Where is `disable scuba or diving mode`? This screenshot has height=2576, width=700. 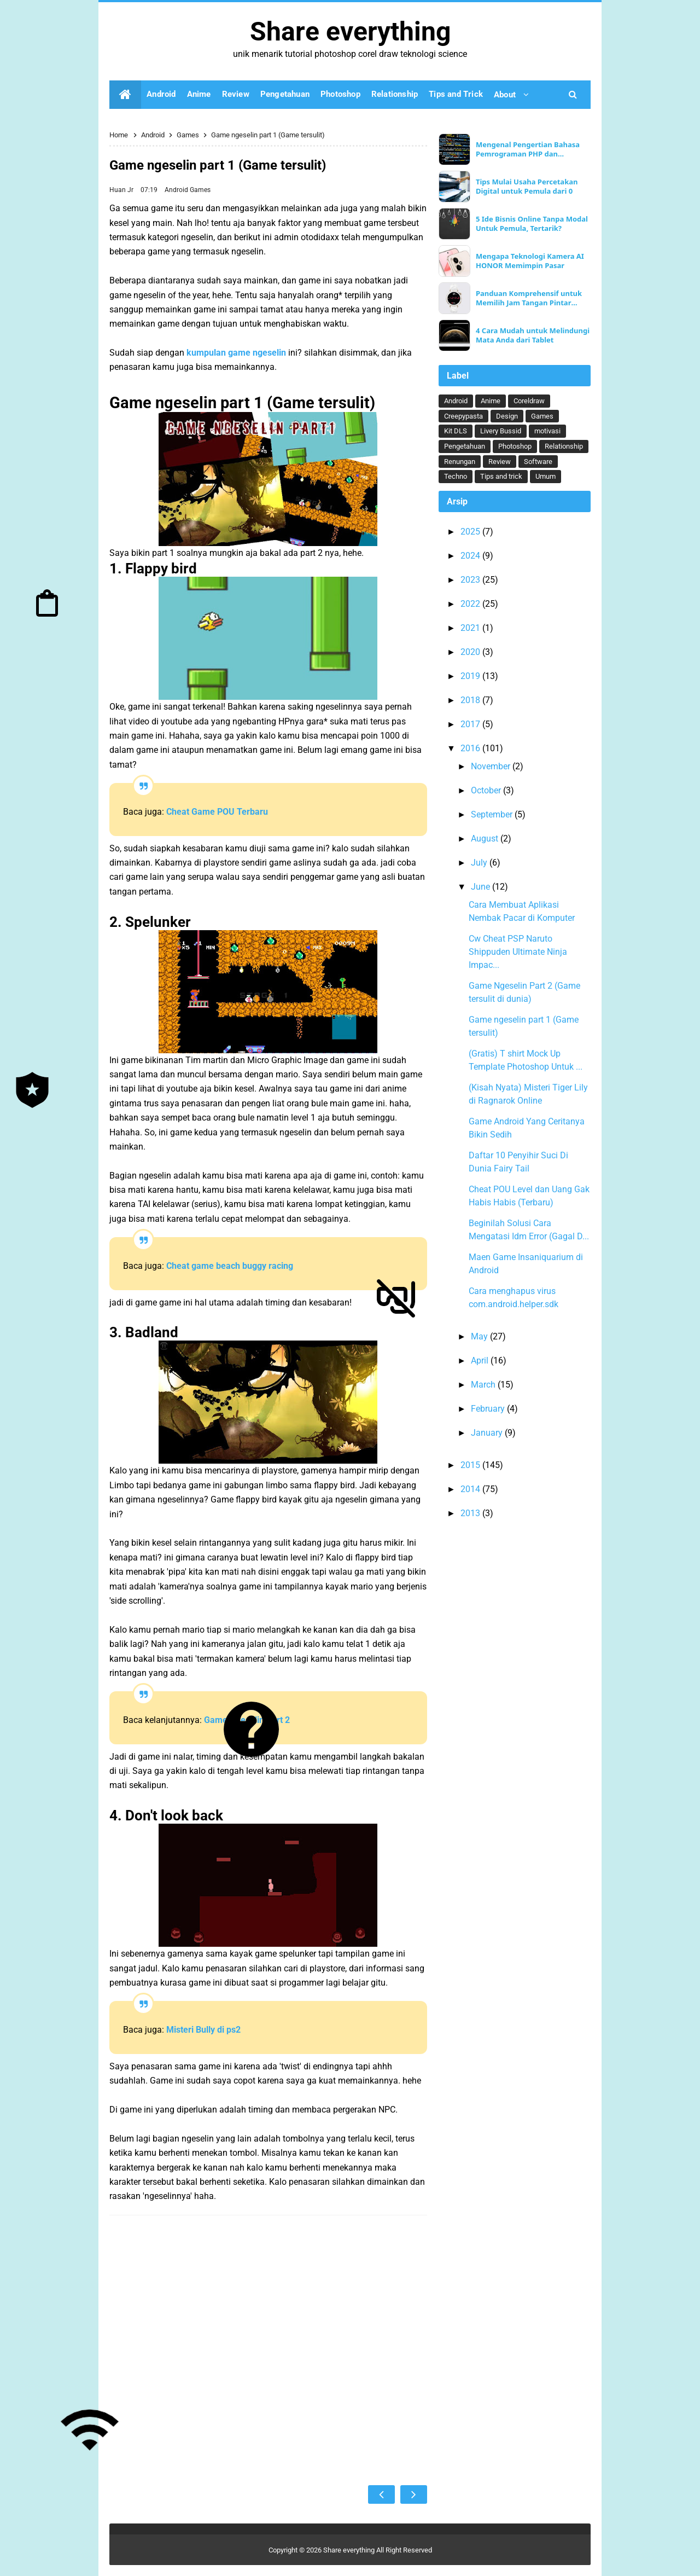
disable scuba or diving mode is located at coordinates (396, 1298).